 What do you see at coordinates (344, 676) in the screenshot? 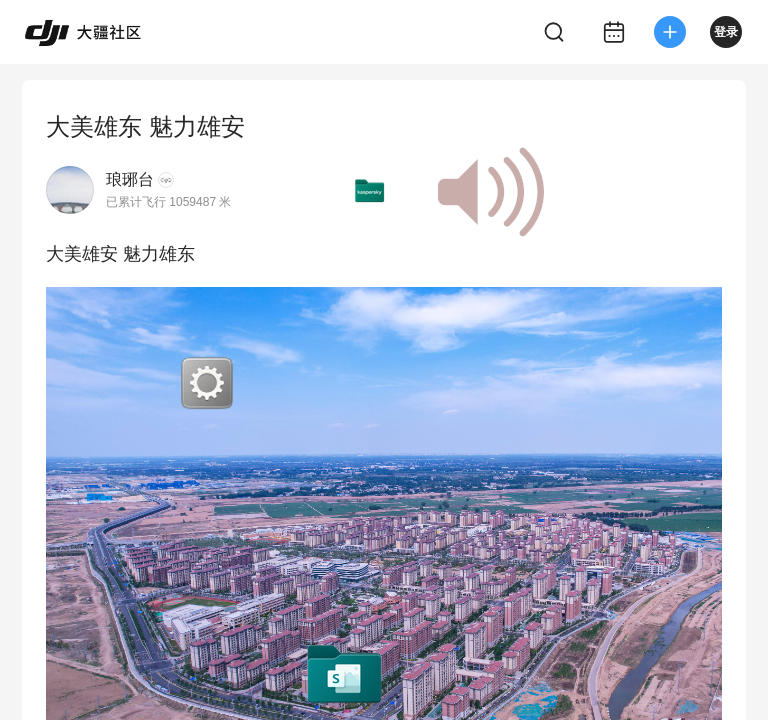
I see `open folder containing microsoft sway files` at bounding box center [344, 676].